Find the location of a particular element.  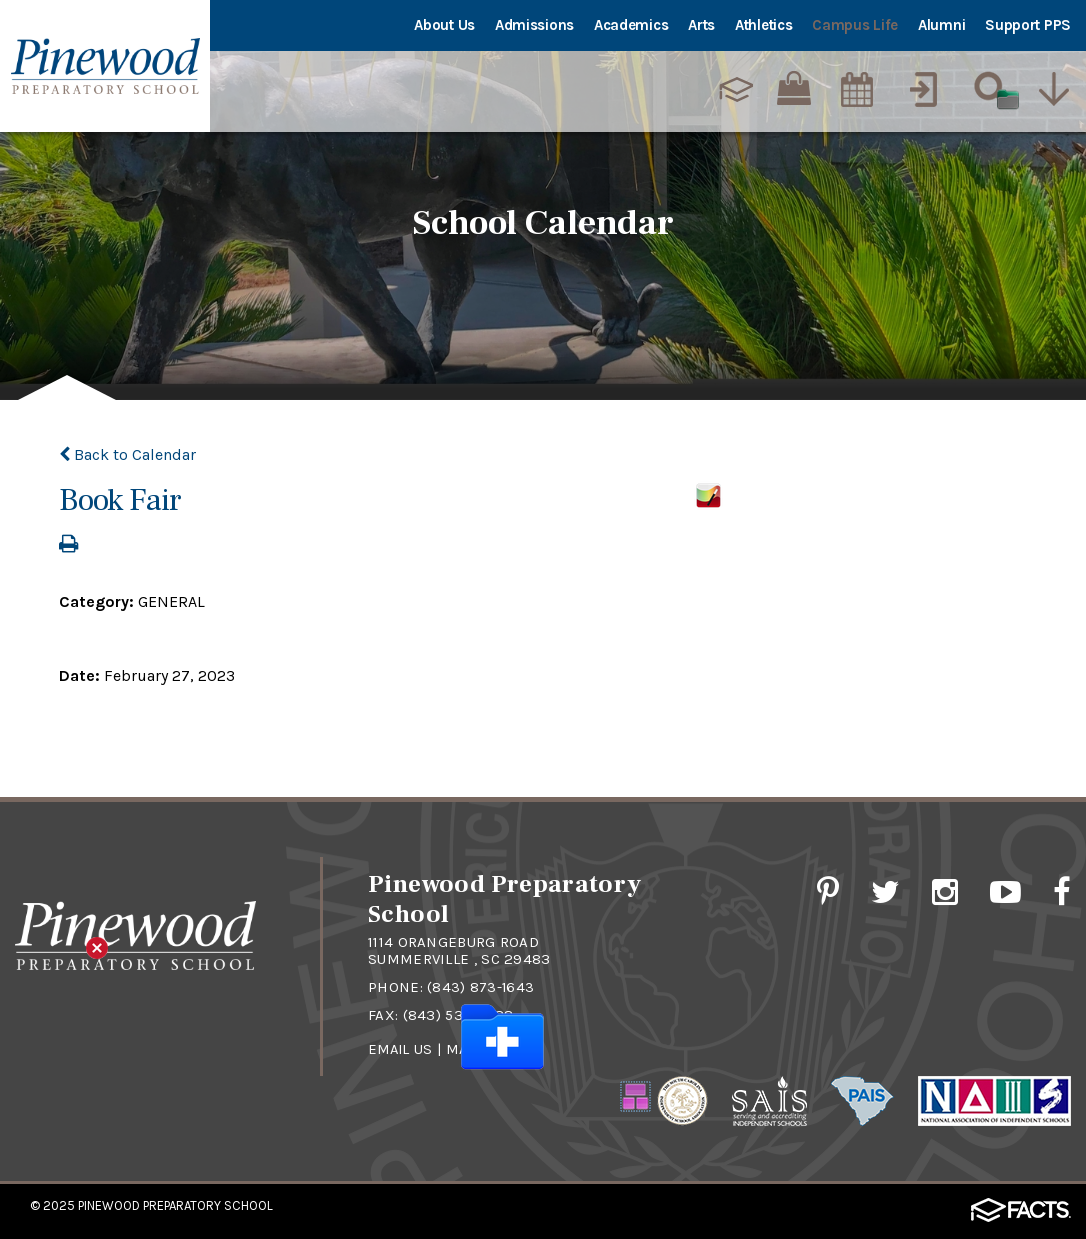

launch winetricks application is located at coordinates (708, 495).